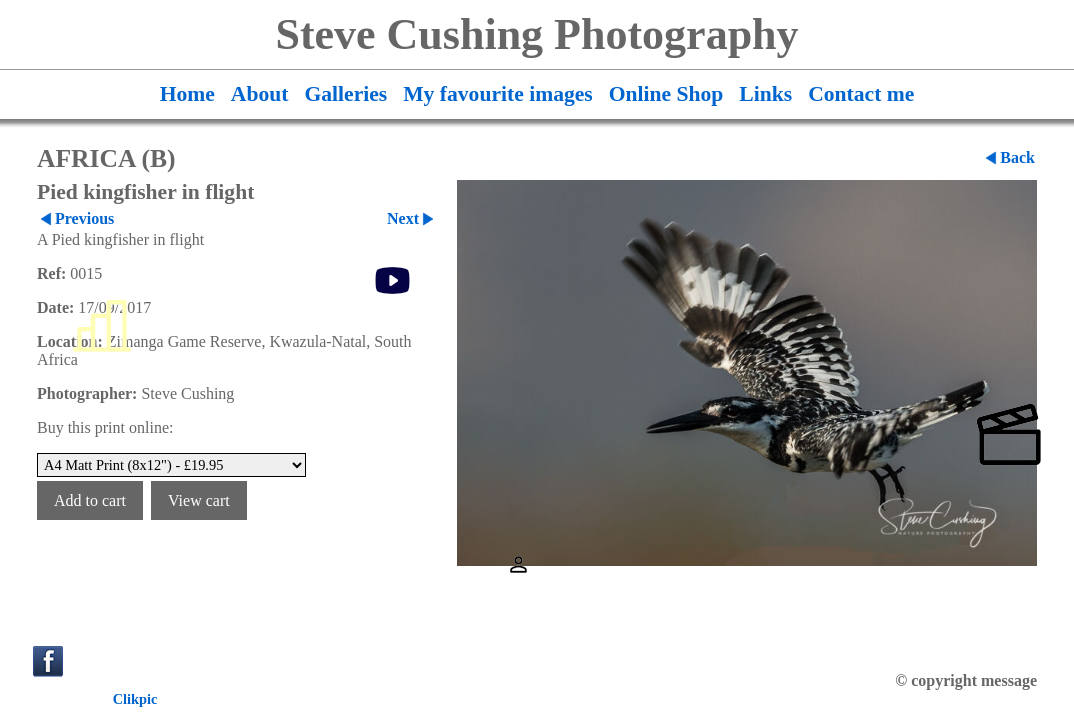  Describe the element at coordinates (518, 564) in the screenshot. I see `view your profile` at that location.